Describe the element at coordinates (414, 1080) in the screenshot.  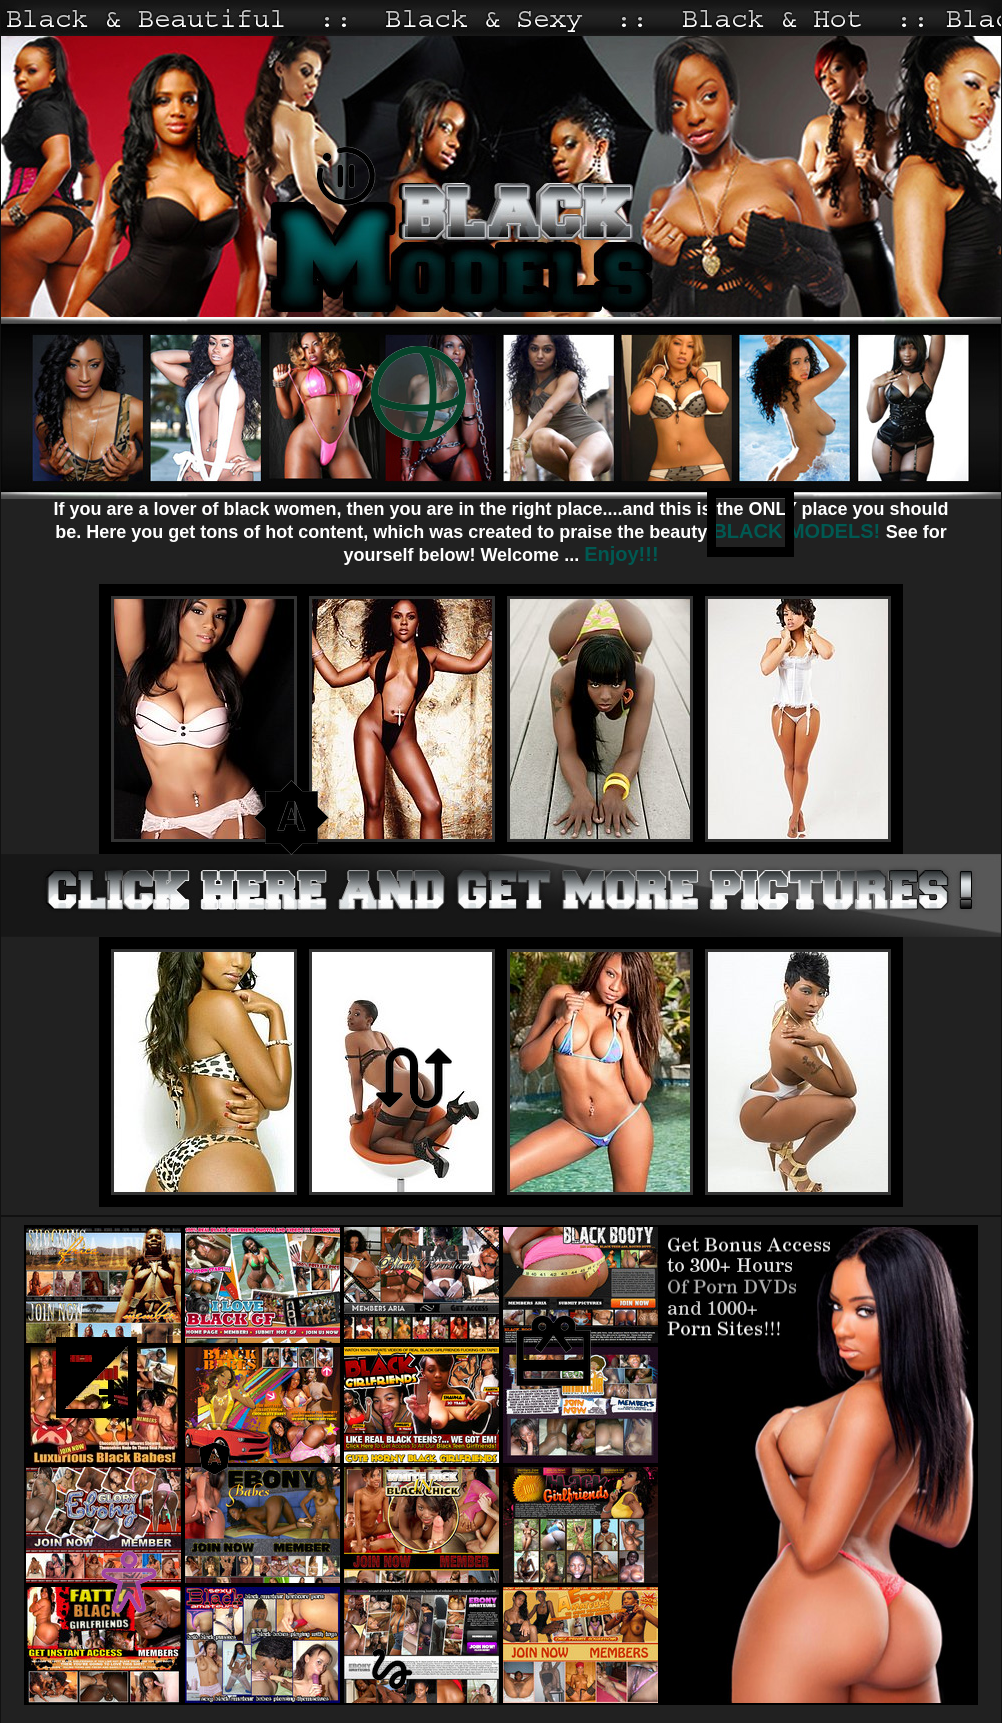
I see `swap or switch between active calls` at that location.